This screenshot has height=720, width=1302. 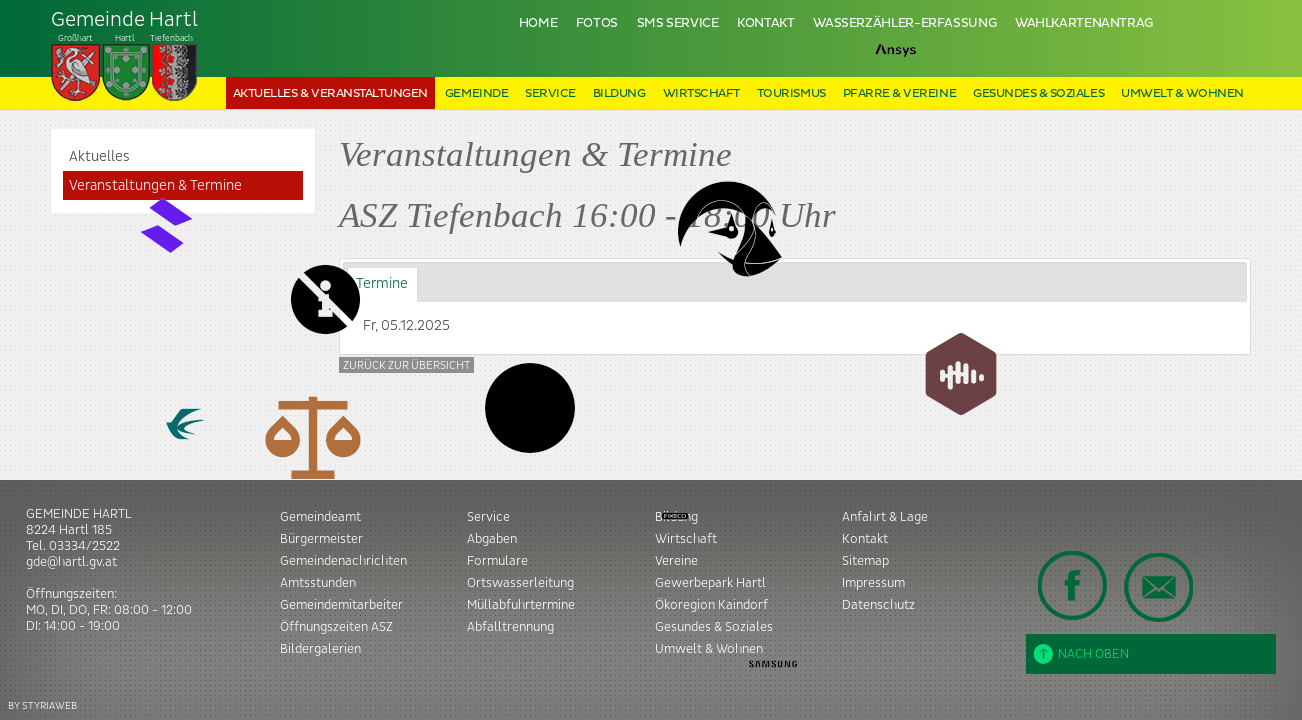 What do you see at coordinates (530, 408) in the screenshot?
I see `unselected or inactive radio button option` at bounding box center [530, 408].